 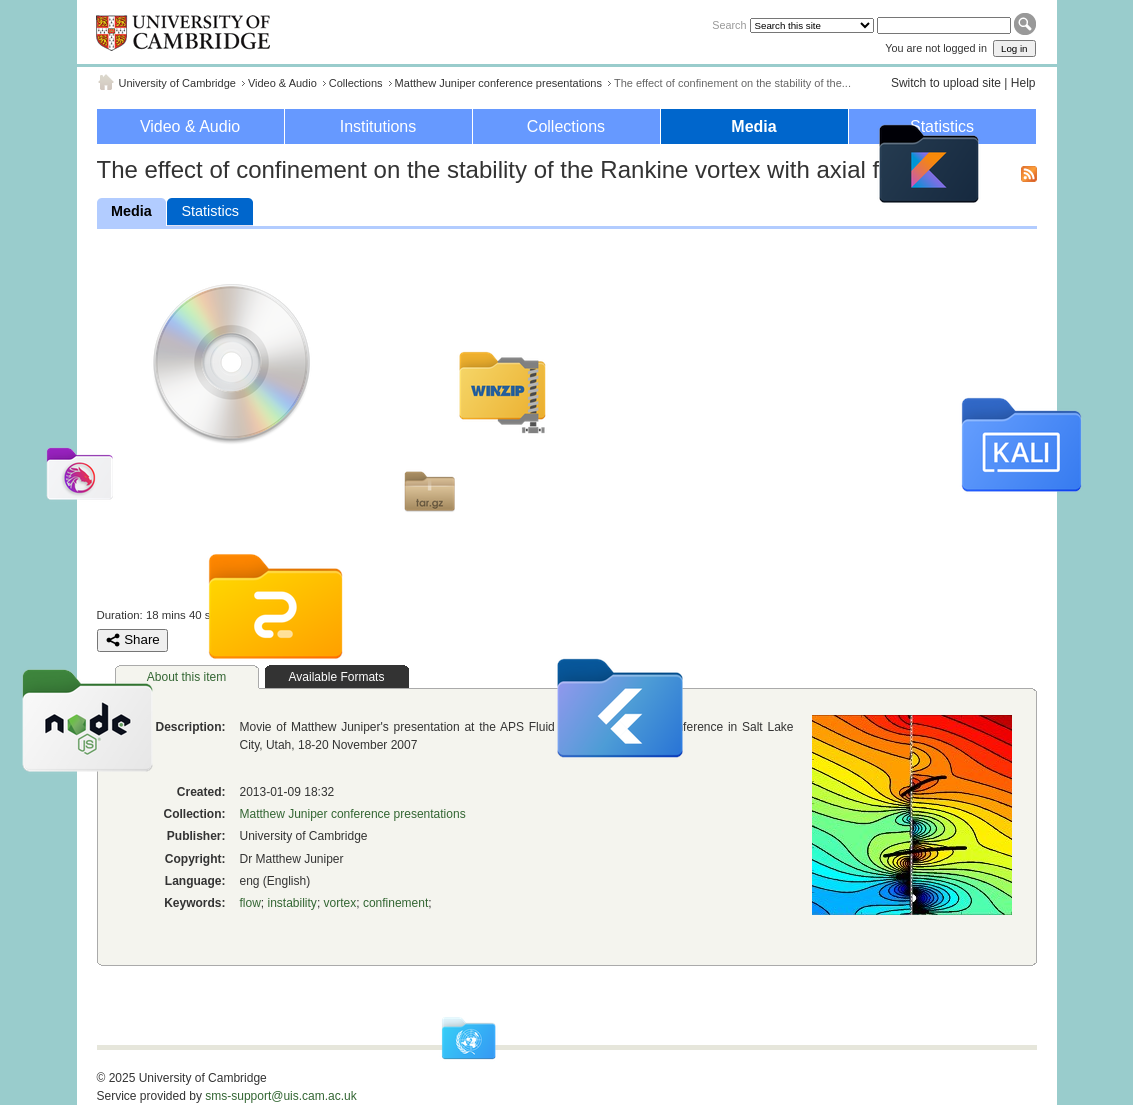 I want to click on open wondershare edrawproj project files folder, so click(x=275, y=610).